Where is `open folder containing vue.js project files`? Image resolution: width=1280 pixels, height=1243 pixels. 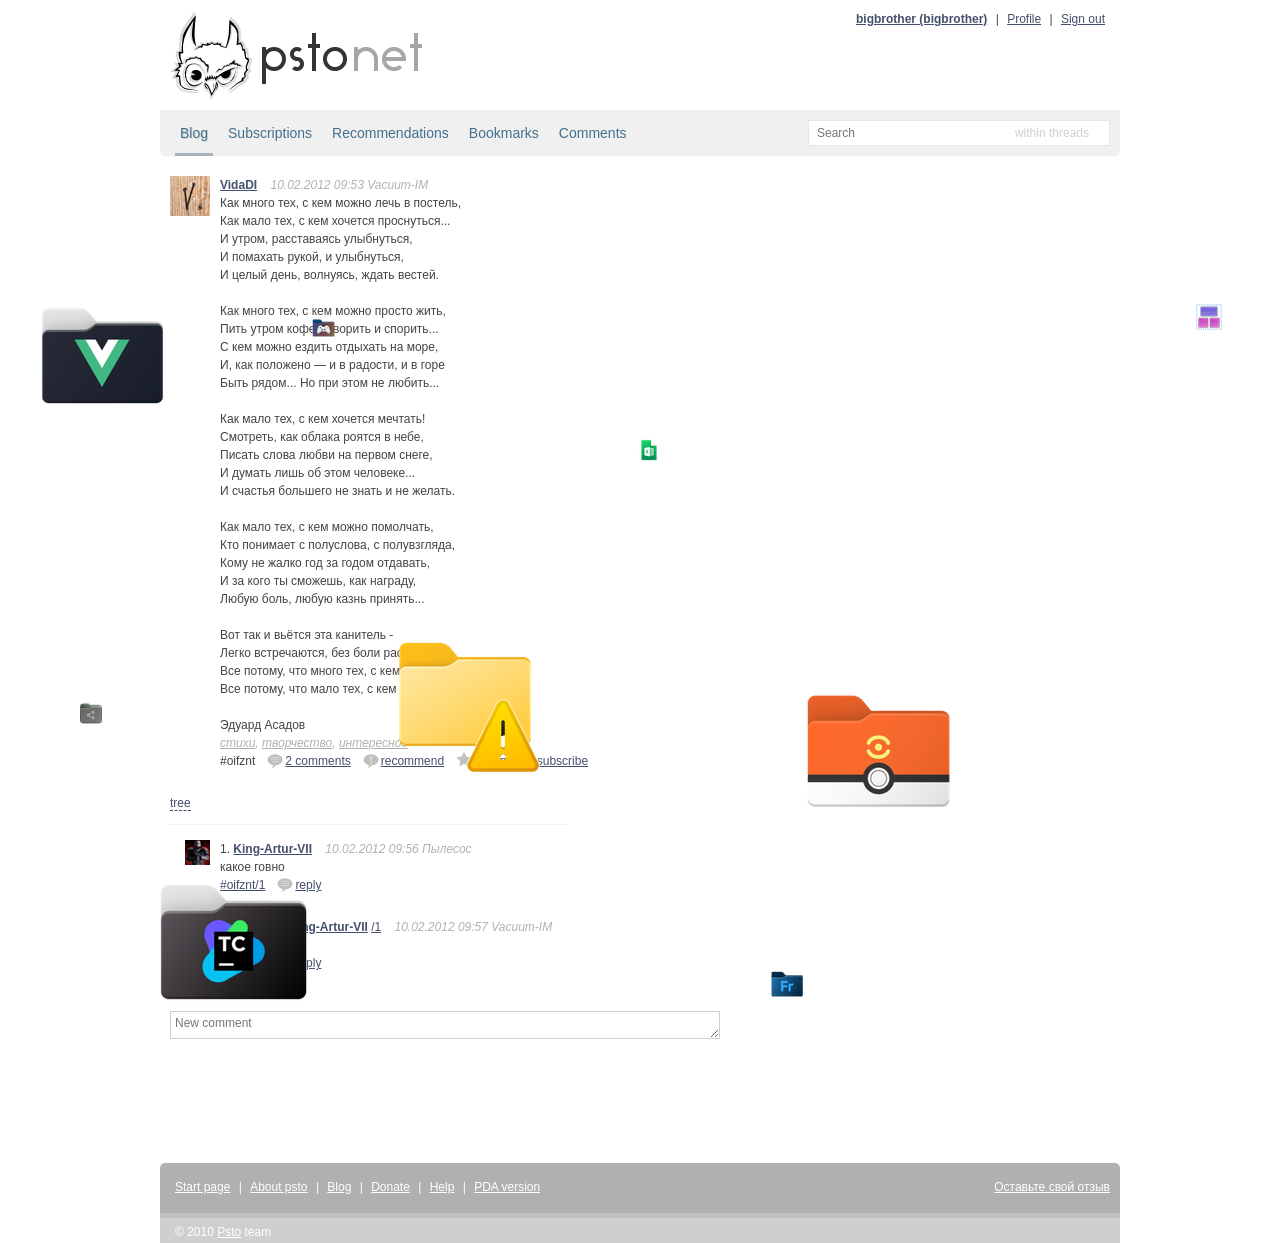
open folder containing vue.js project files is located at coordinates (102, 359).